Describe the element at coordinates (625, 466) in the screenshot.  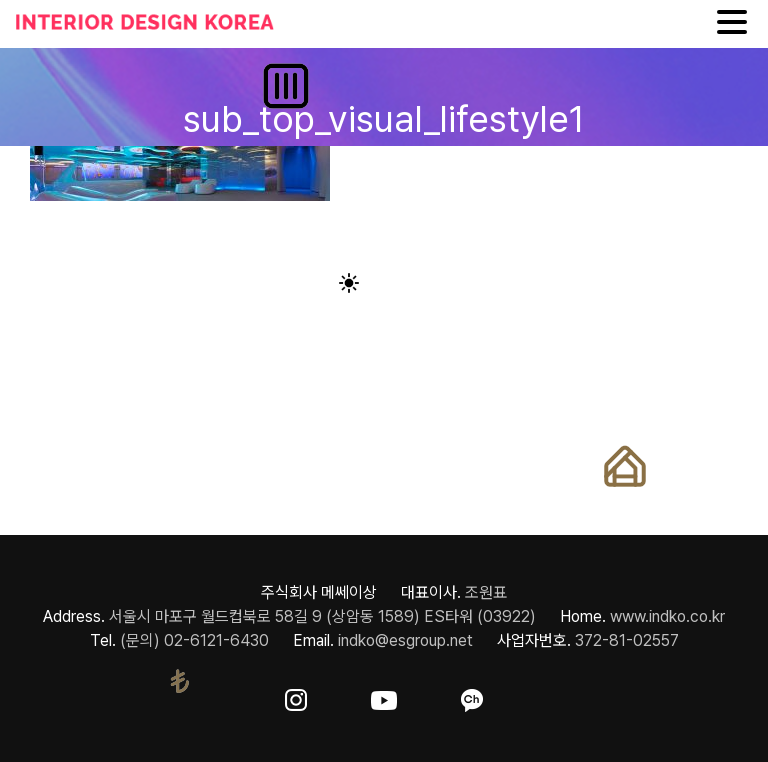
I see `open google home app` at that location.